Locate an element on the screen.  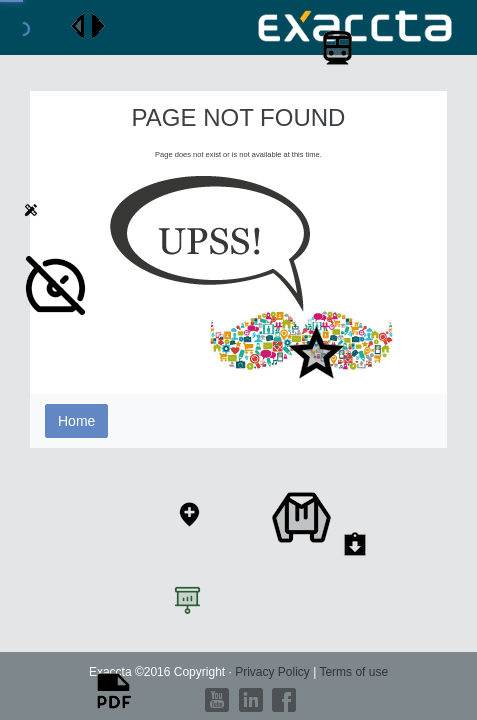
add a new location pin is located at coordinates (189, 514).